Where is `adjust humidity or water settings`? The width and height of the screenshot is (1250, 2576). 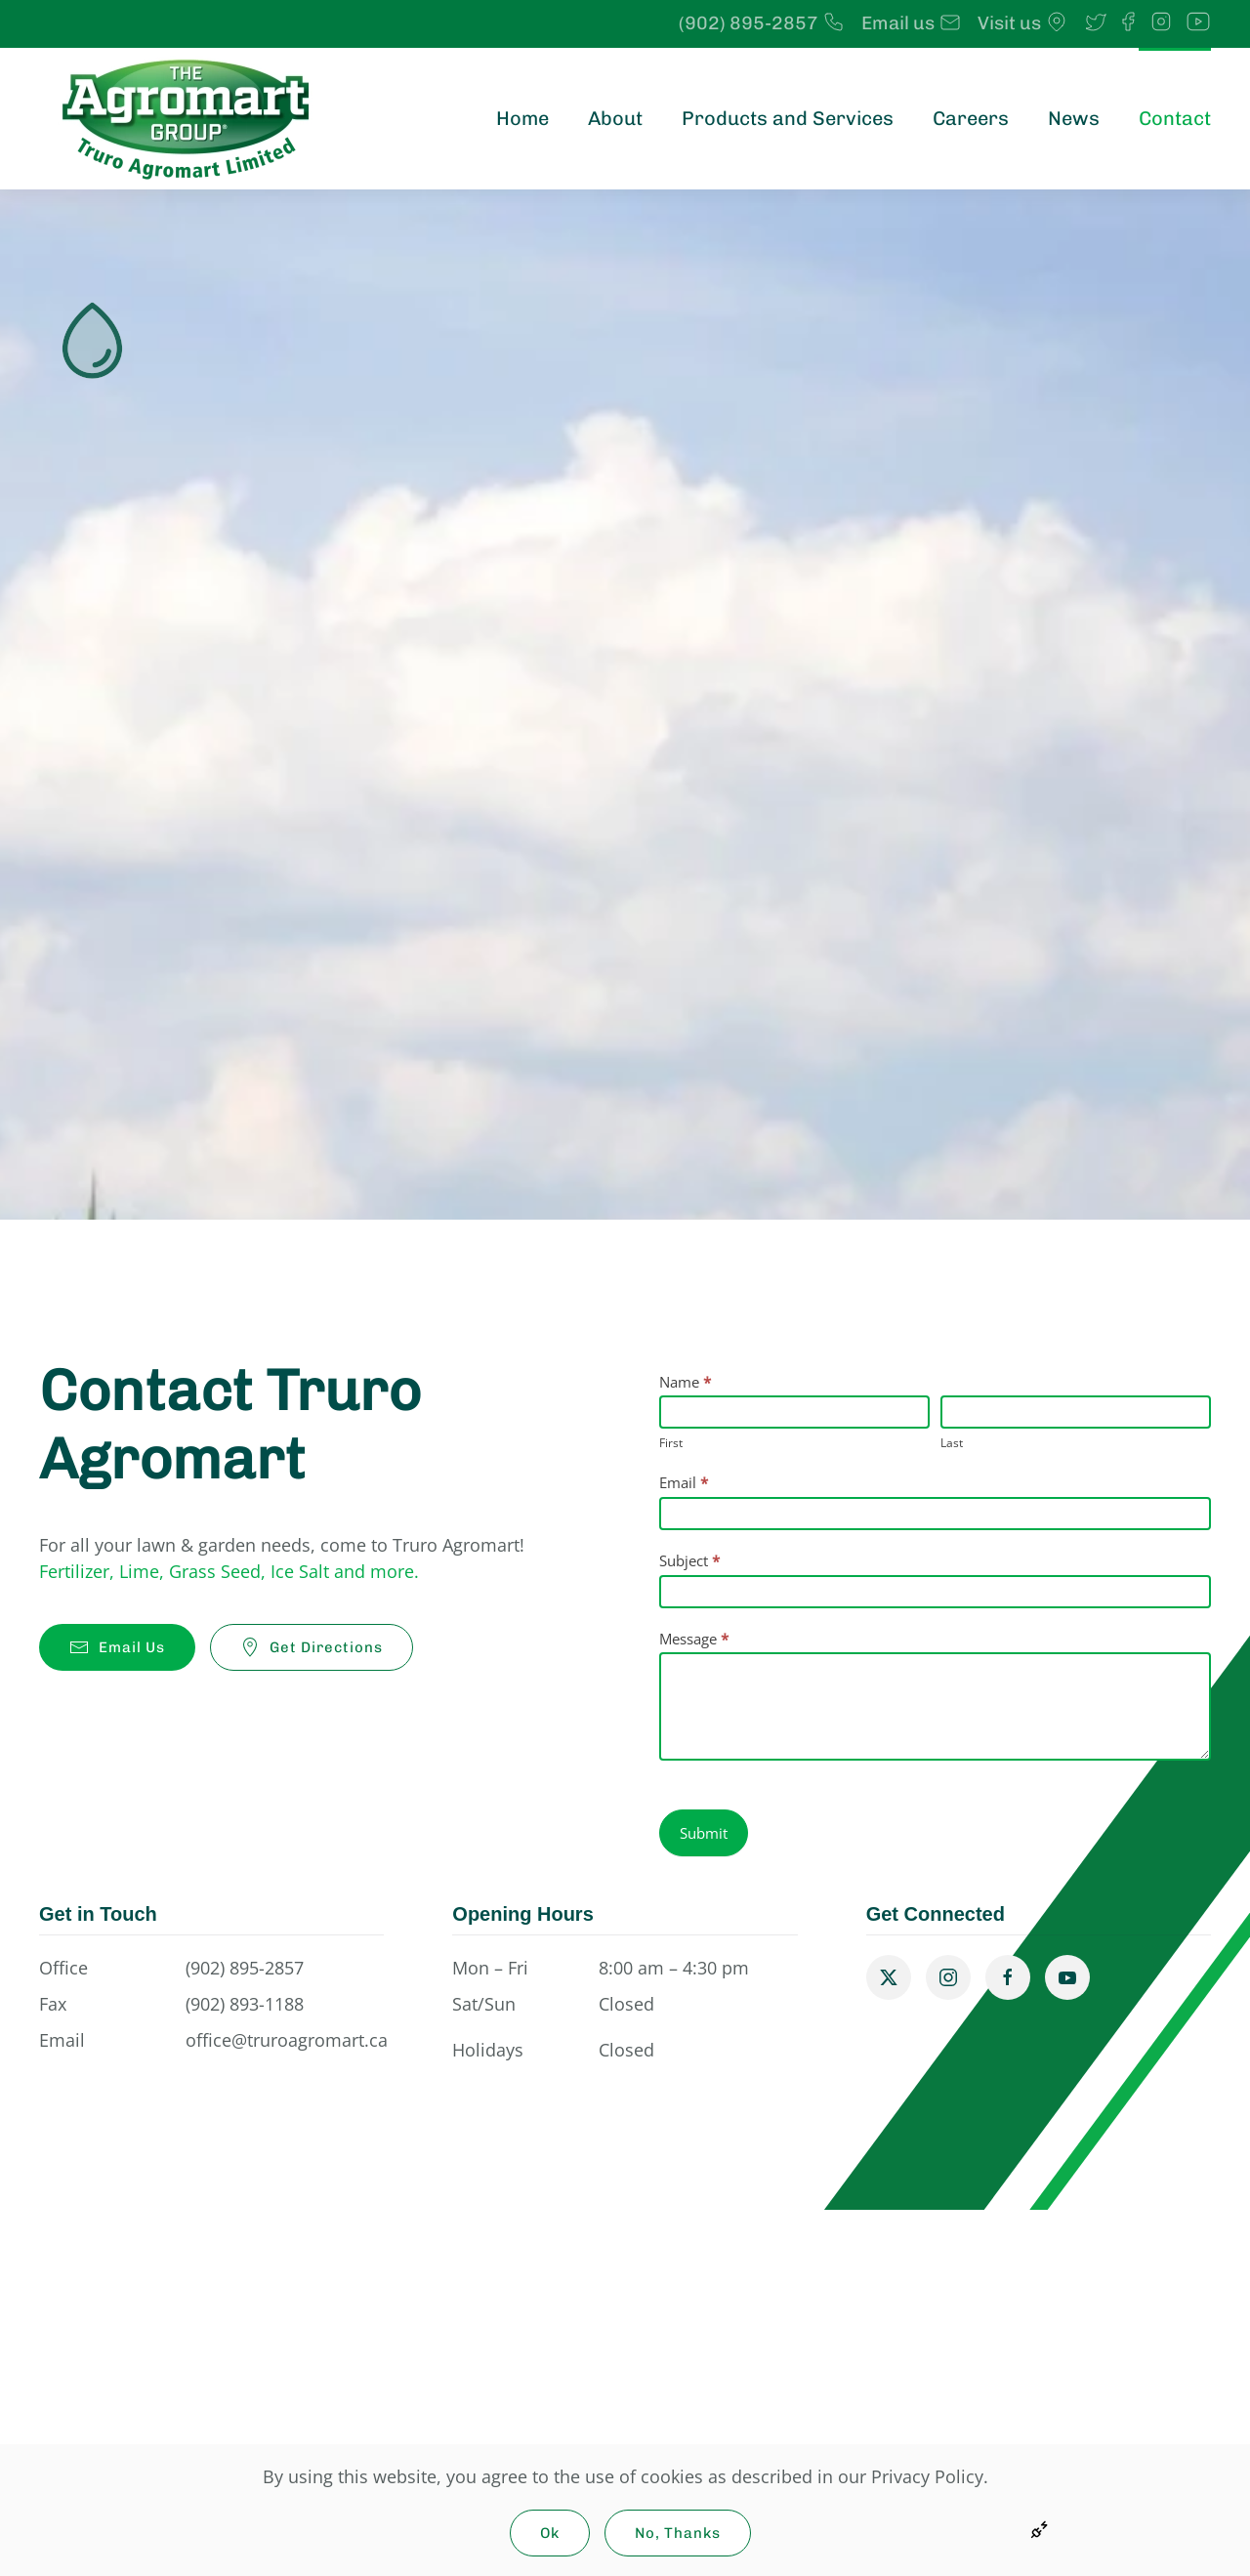
adjust humidity or water settings is located at coordinates (92, 343).